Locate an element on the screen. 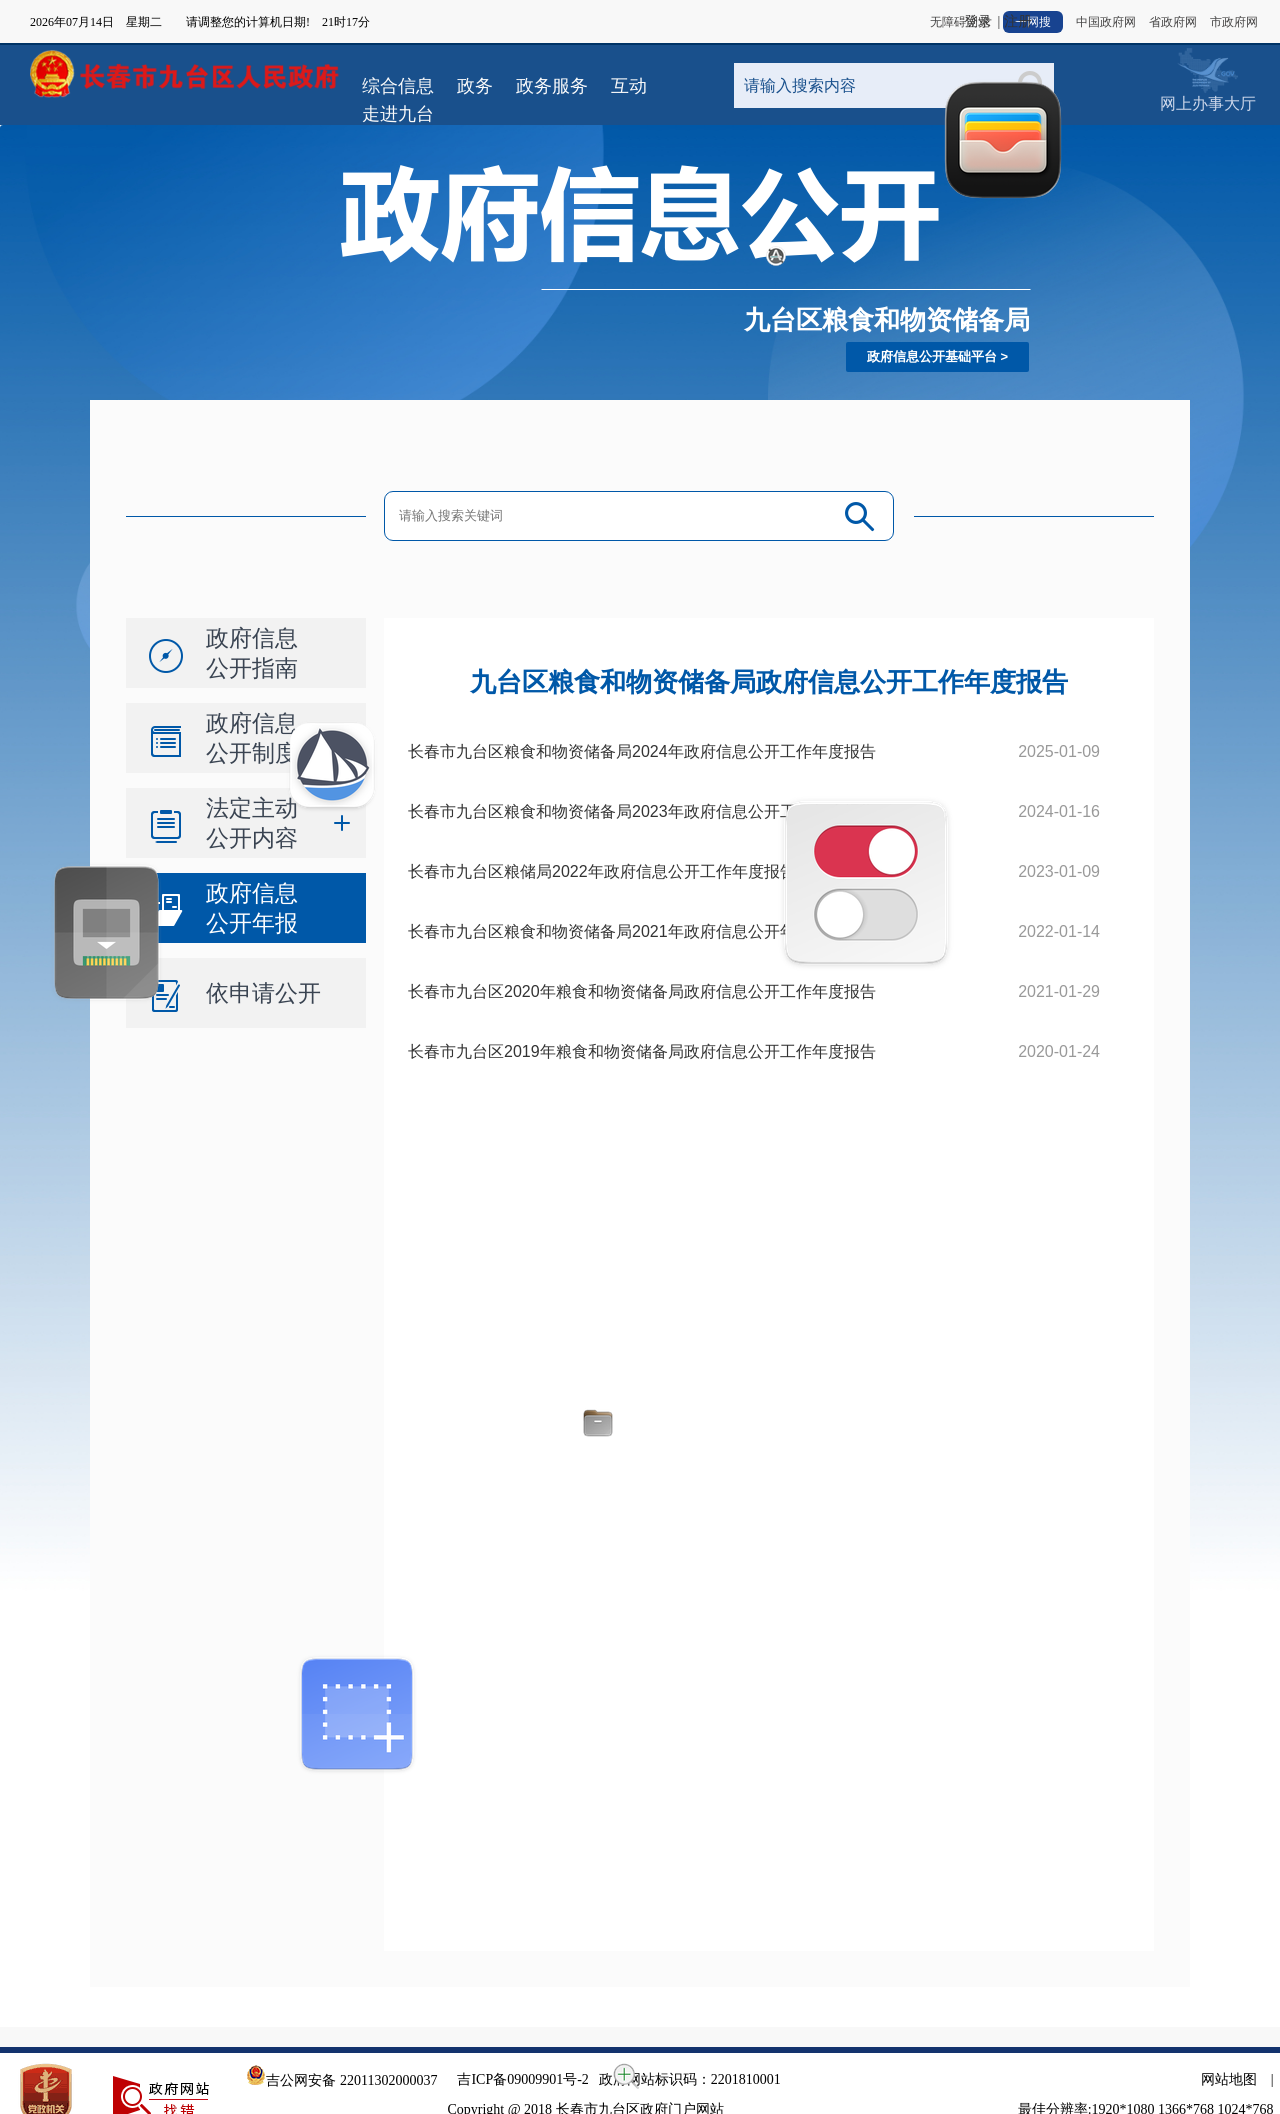 Image resolution: width=1280 pixels, height=2114 pixels. open the Solus operating system app is located at coordinates (332, 765).